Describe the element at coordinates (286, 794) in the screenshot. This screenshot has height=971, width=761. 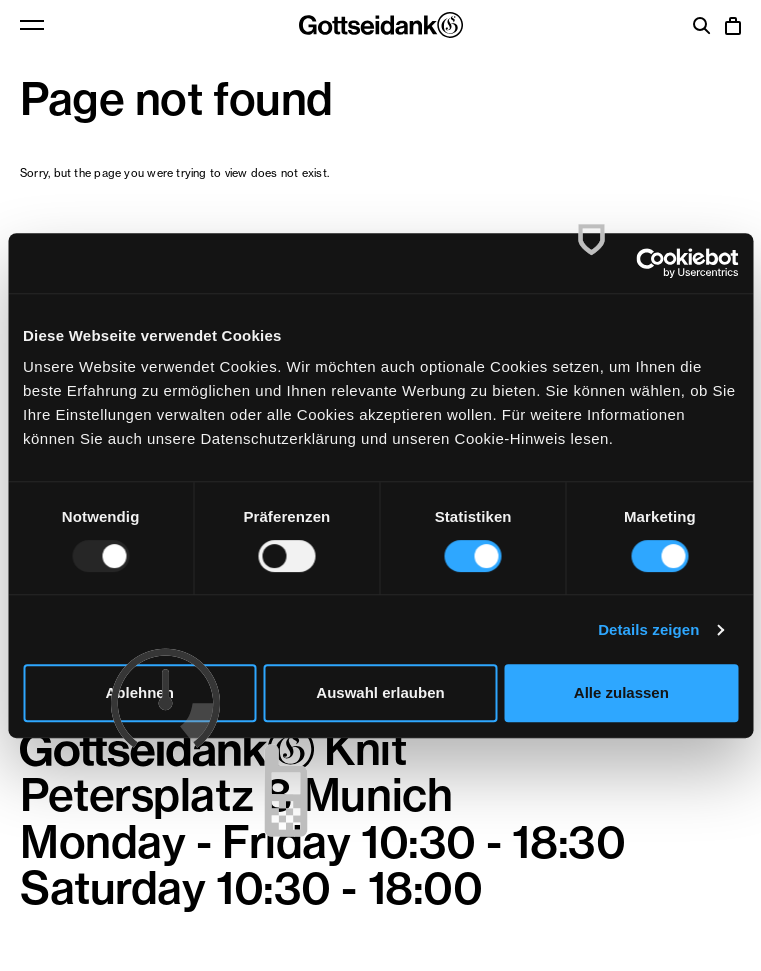
I see `make a phone call` at that location.